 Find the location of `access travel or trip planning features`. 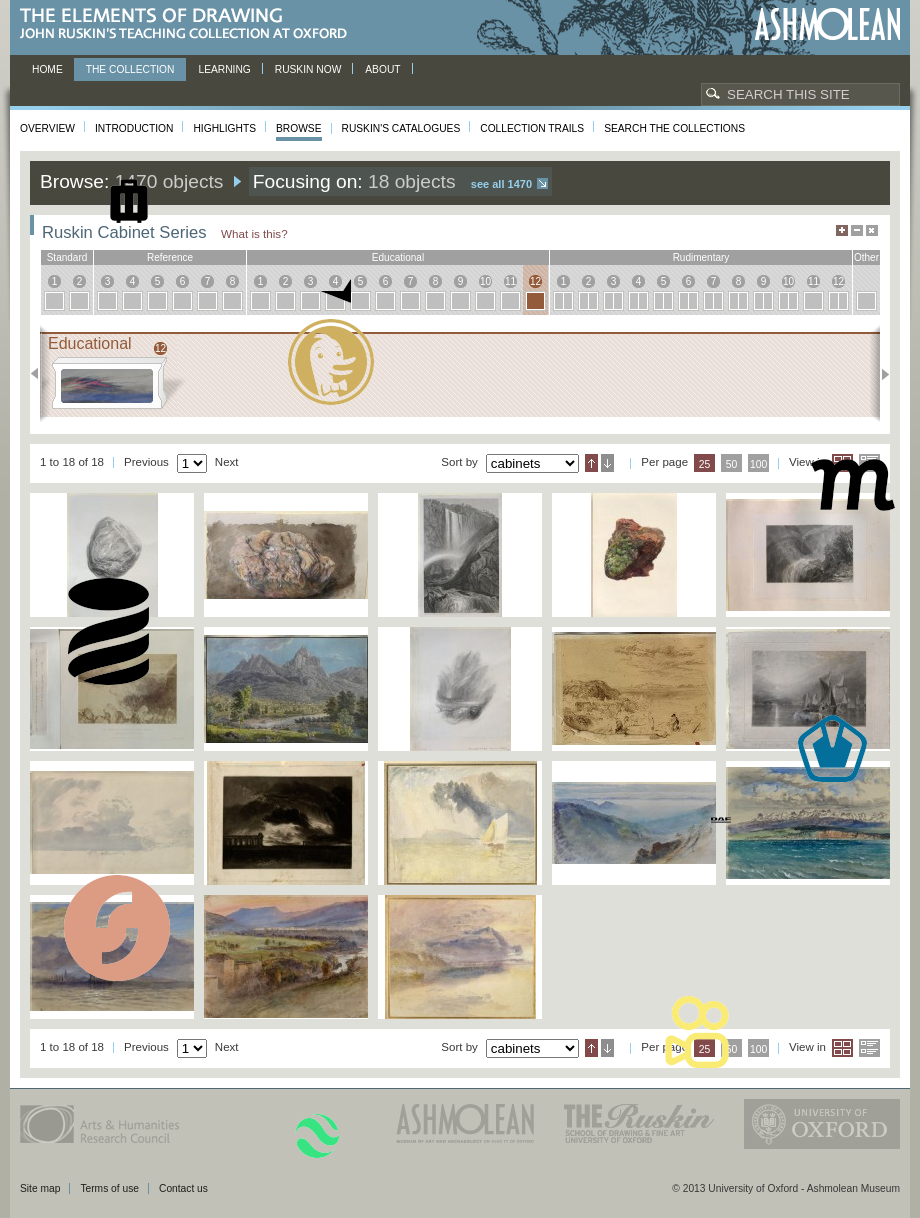

access travel or trip planning features is located at coordinates (129, 200).